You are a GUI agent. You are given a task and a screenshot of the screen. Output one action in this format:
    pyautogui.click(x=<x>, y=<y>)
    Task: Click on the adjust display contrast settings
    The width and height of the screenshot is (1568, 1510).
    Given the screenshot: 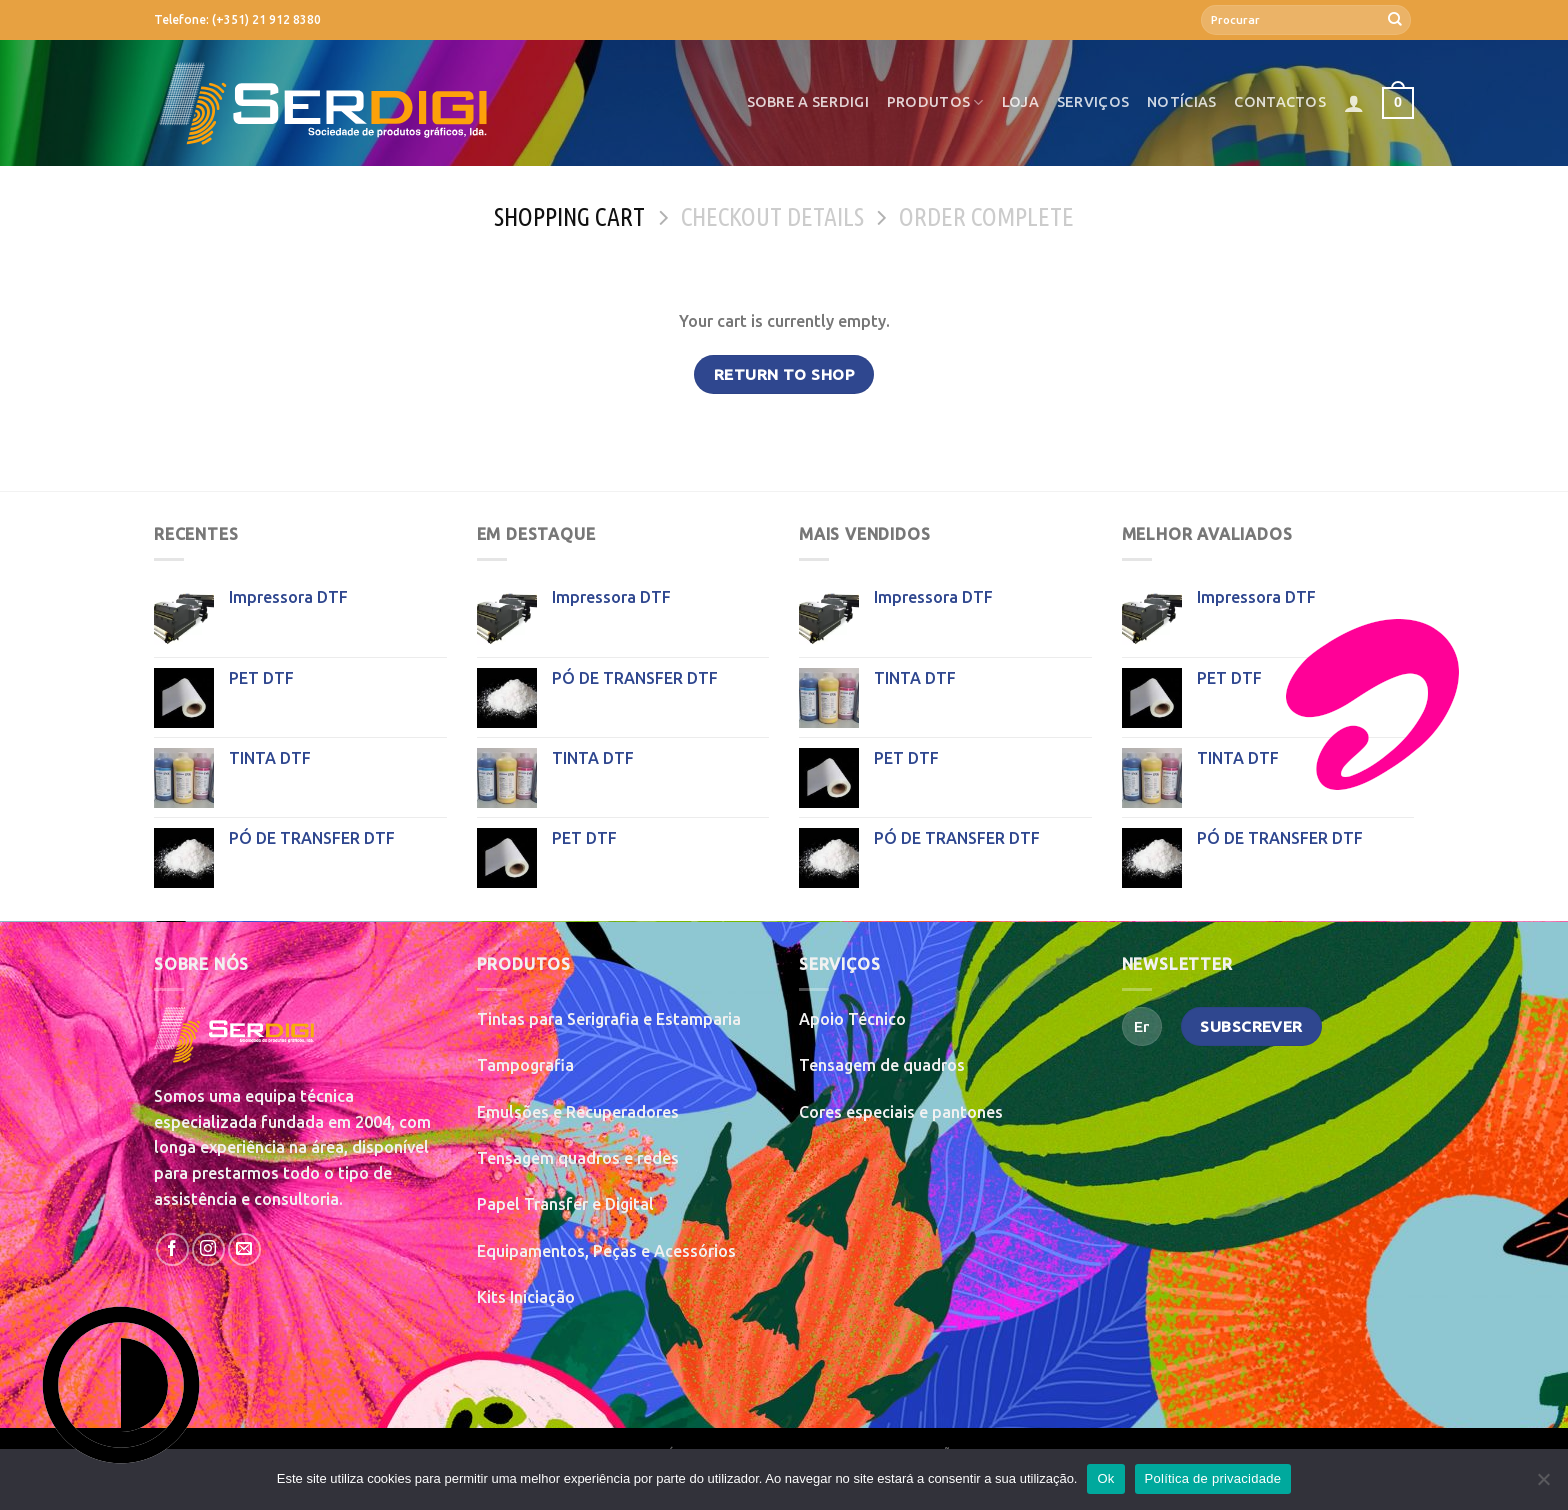 What is the action you would take?
    pyautogui.click(x=121, y=1385)
    